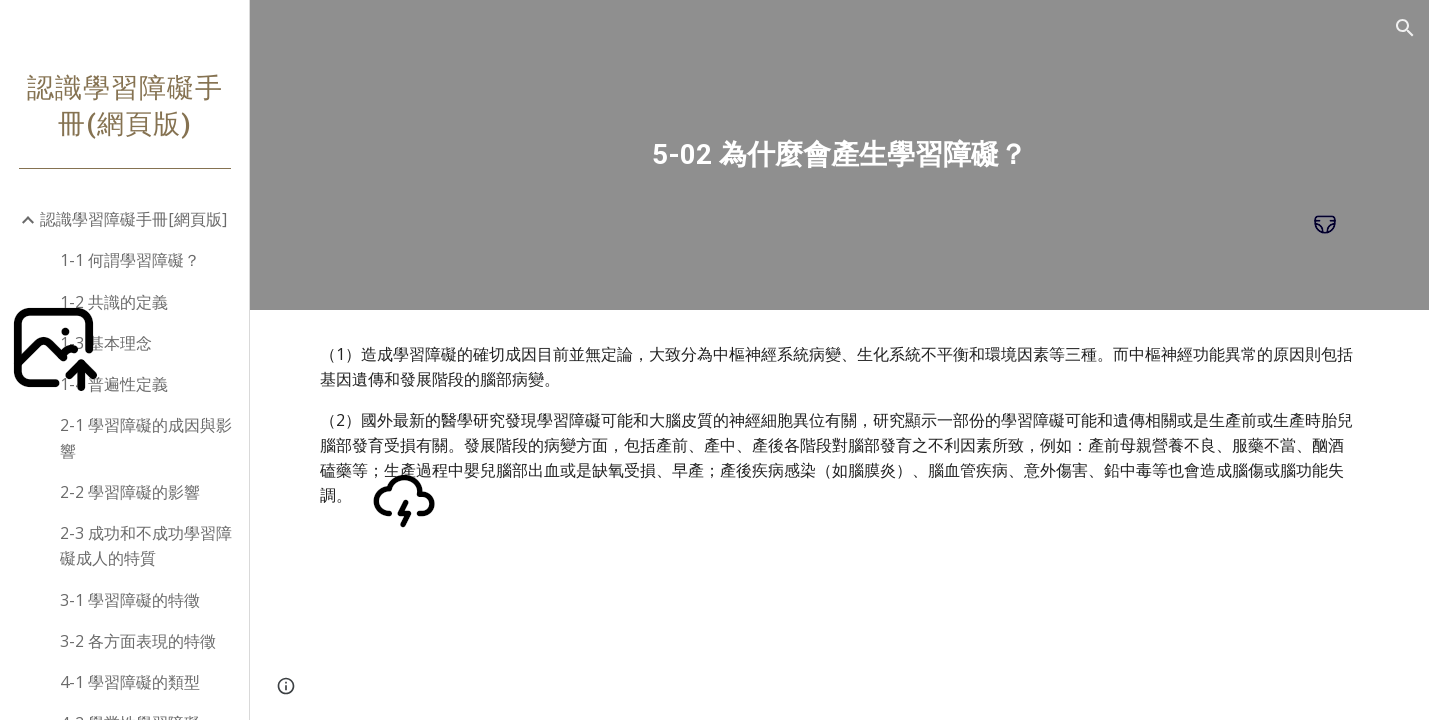 The image size is (1429, 720). What do you see at coordinates (403, 497) in the screenshot?
I see `indicates stormy weather conditions` at bounding box center [403, 497].